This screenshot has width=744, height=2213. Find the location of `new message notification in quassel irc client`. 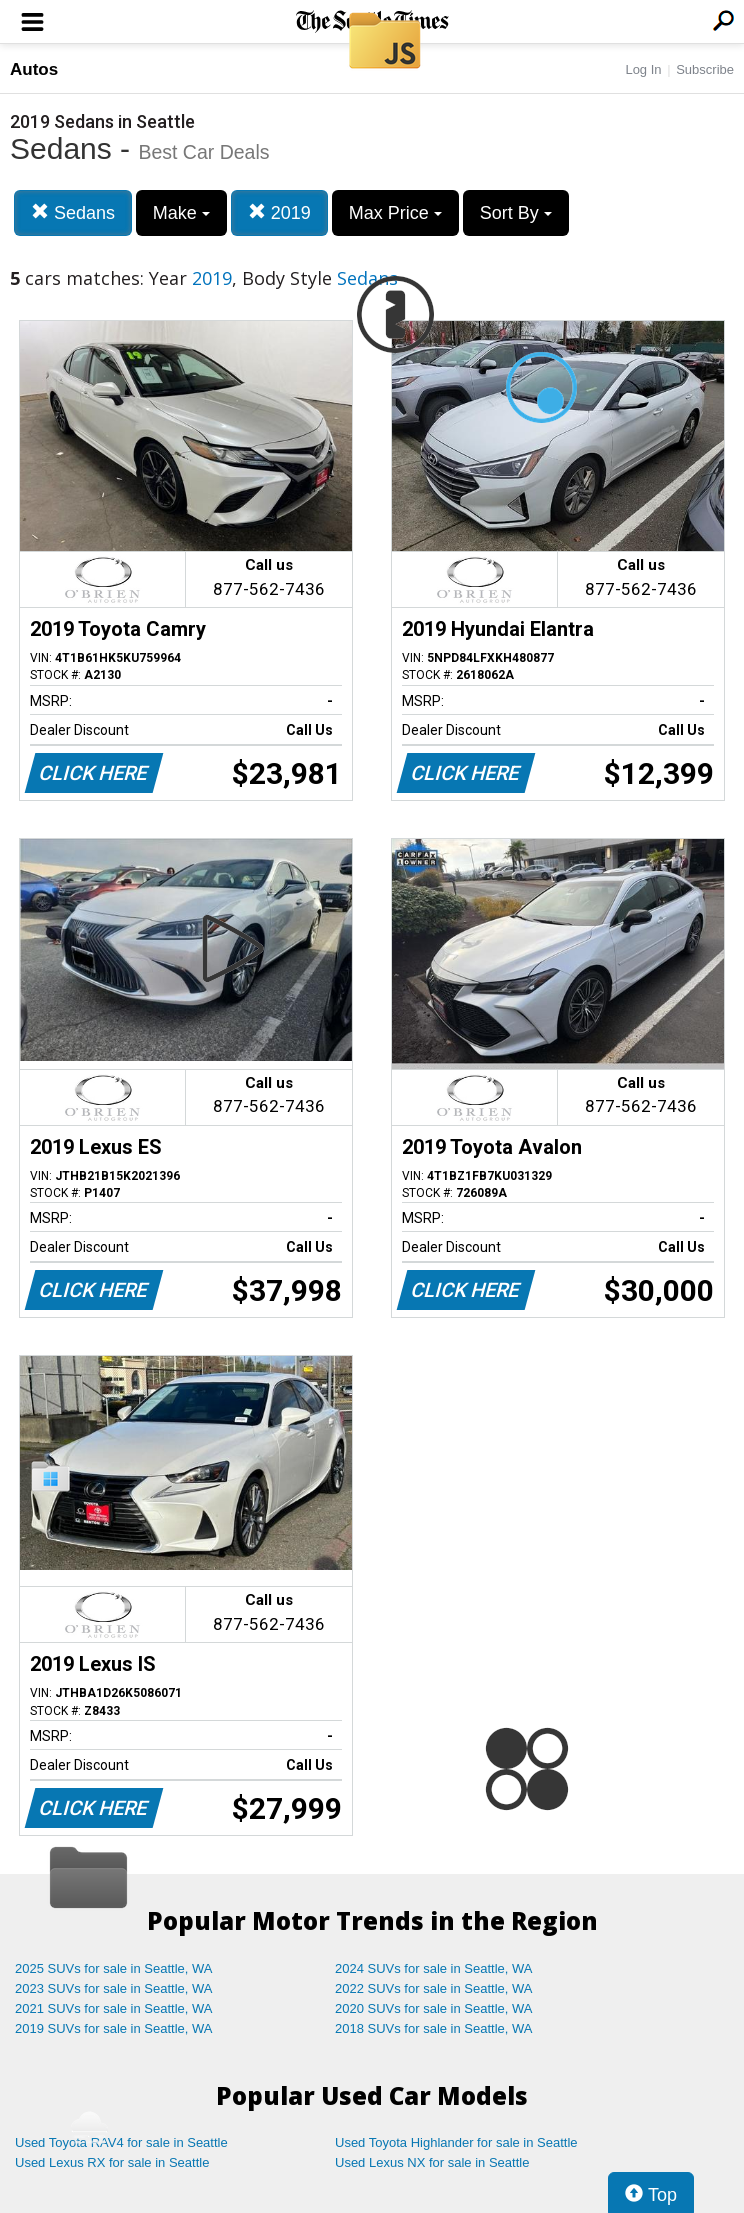

new message notification in quassel irc client is located at coordinates (541, 387).